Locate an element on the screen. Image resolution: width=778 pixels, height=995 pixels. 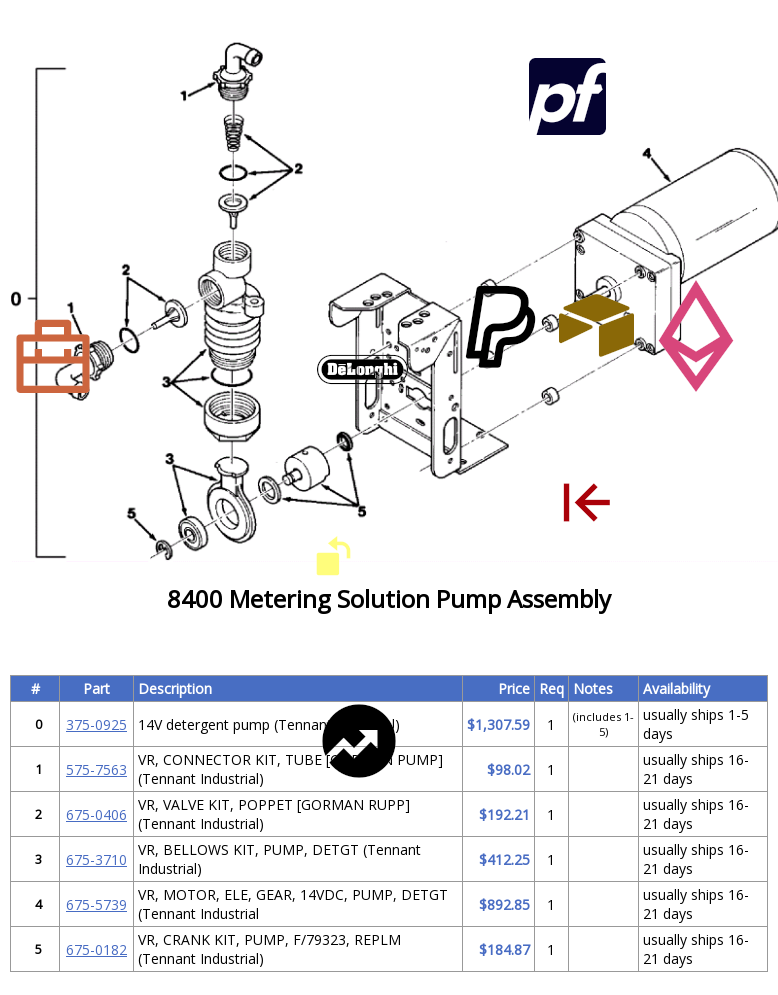
pay with PayPal is located at coordinates (501, 325).